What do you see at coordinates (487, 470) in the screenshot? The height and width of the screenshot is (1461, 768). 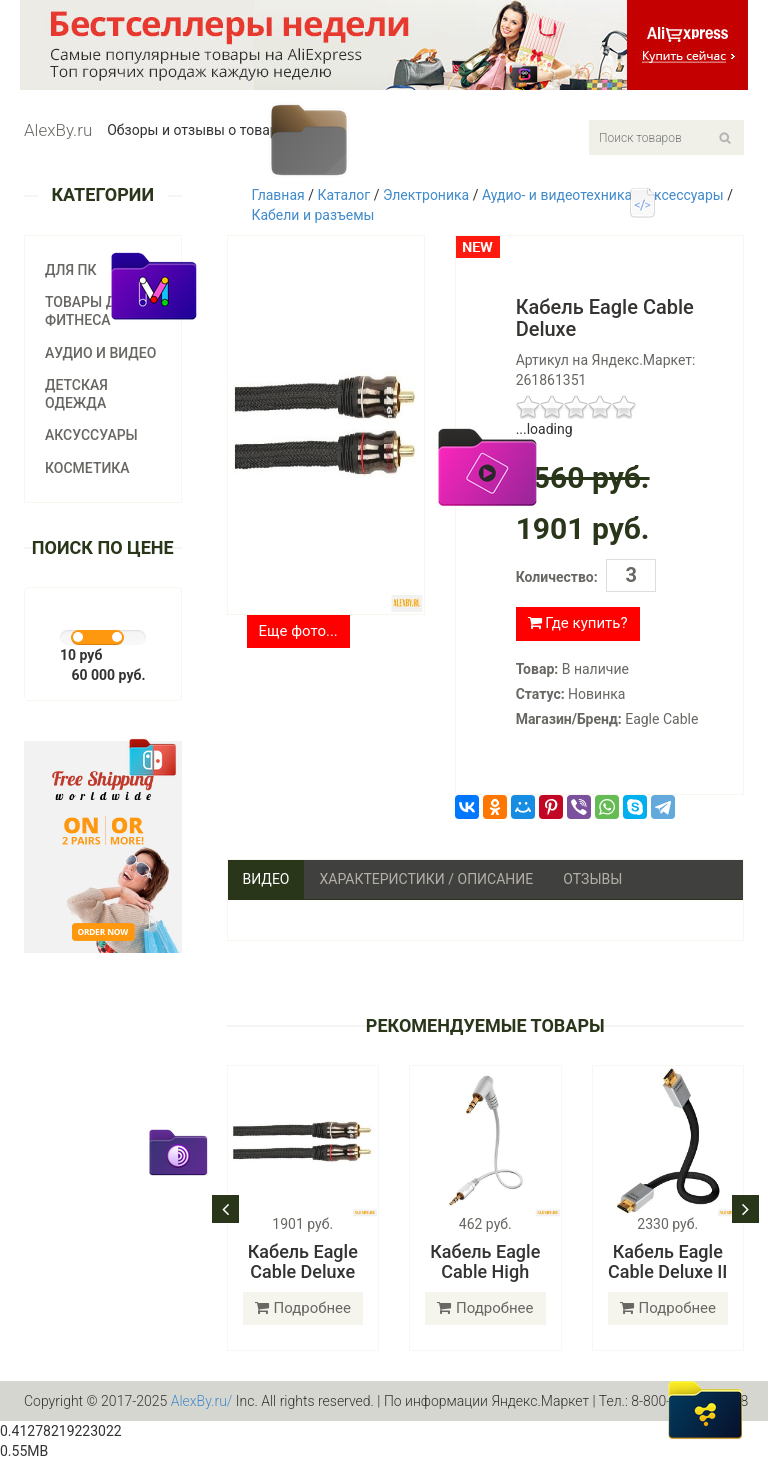 I see `open Adobe Premiere Elements project folder` at bounding box center [487, 470].